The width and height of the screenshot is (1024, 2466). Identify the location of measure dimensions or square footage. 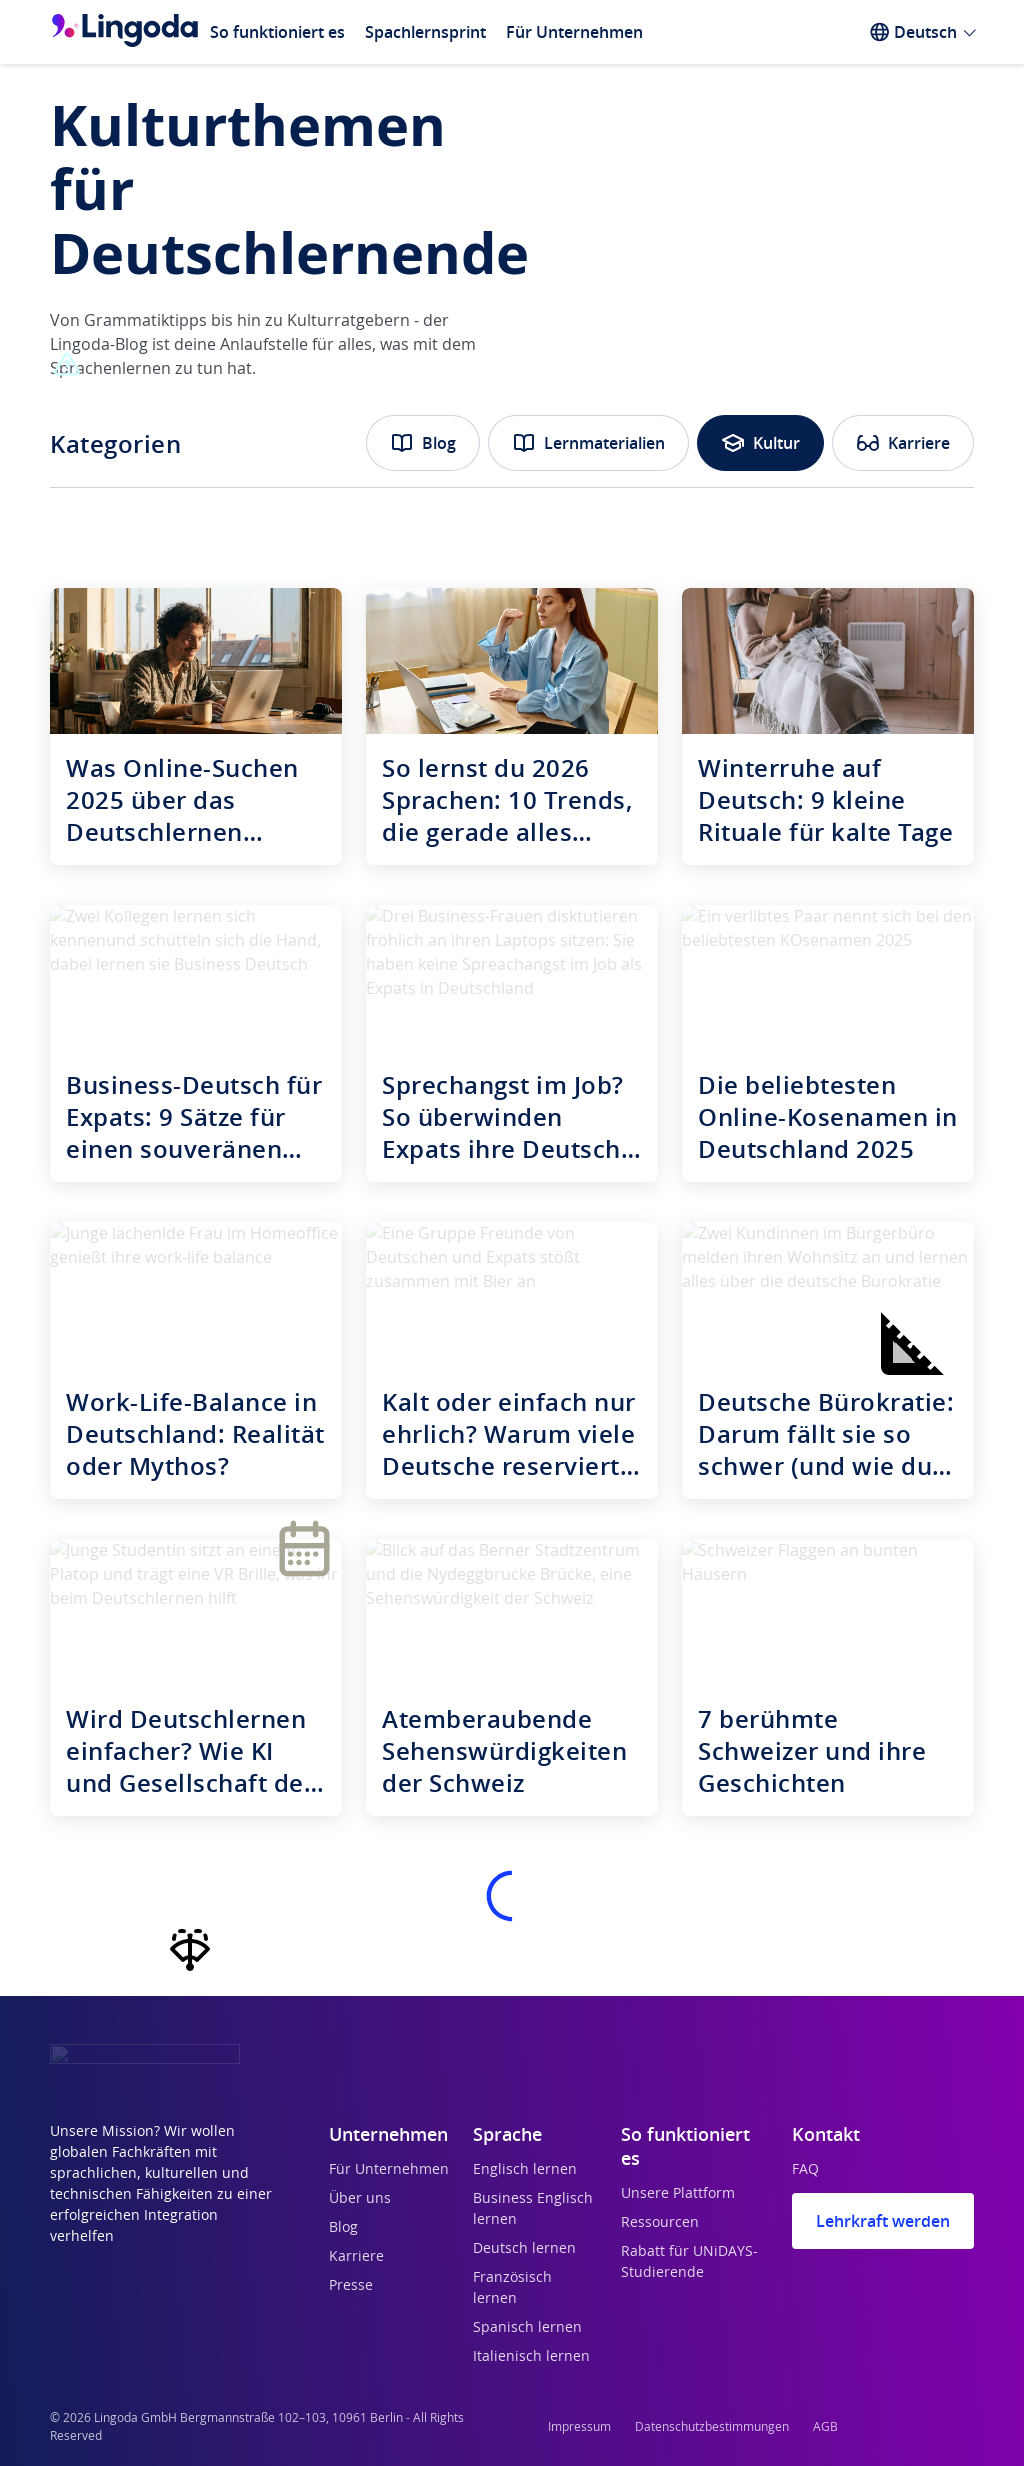
(912, 1343).